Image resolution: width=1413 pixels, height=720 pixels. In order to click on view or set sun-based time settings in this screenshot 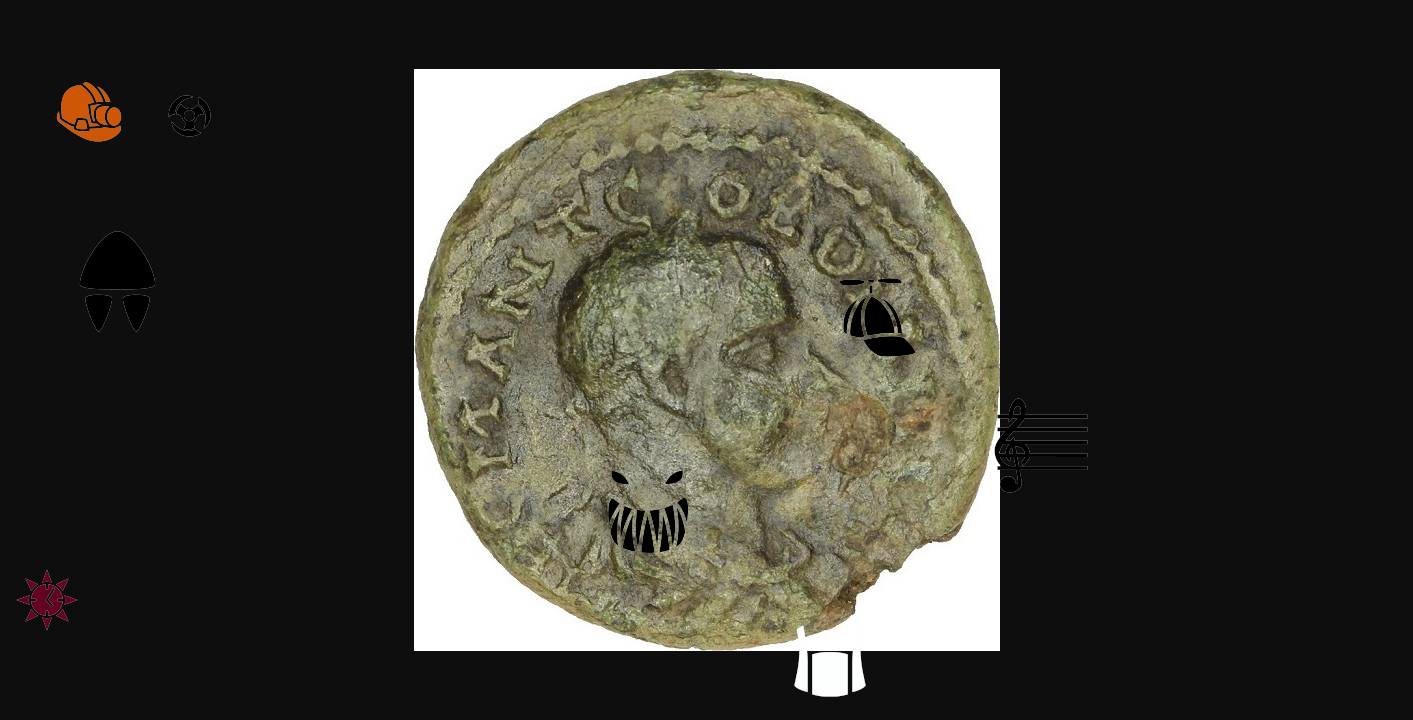, I will do `click(47, 600)`.